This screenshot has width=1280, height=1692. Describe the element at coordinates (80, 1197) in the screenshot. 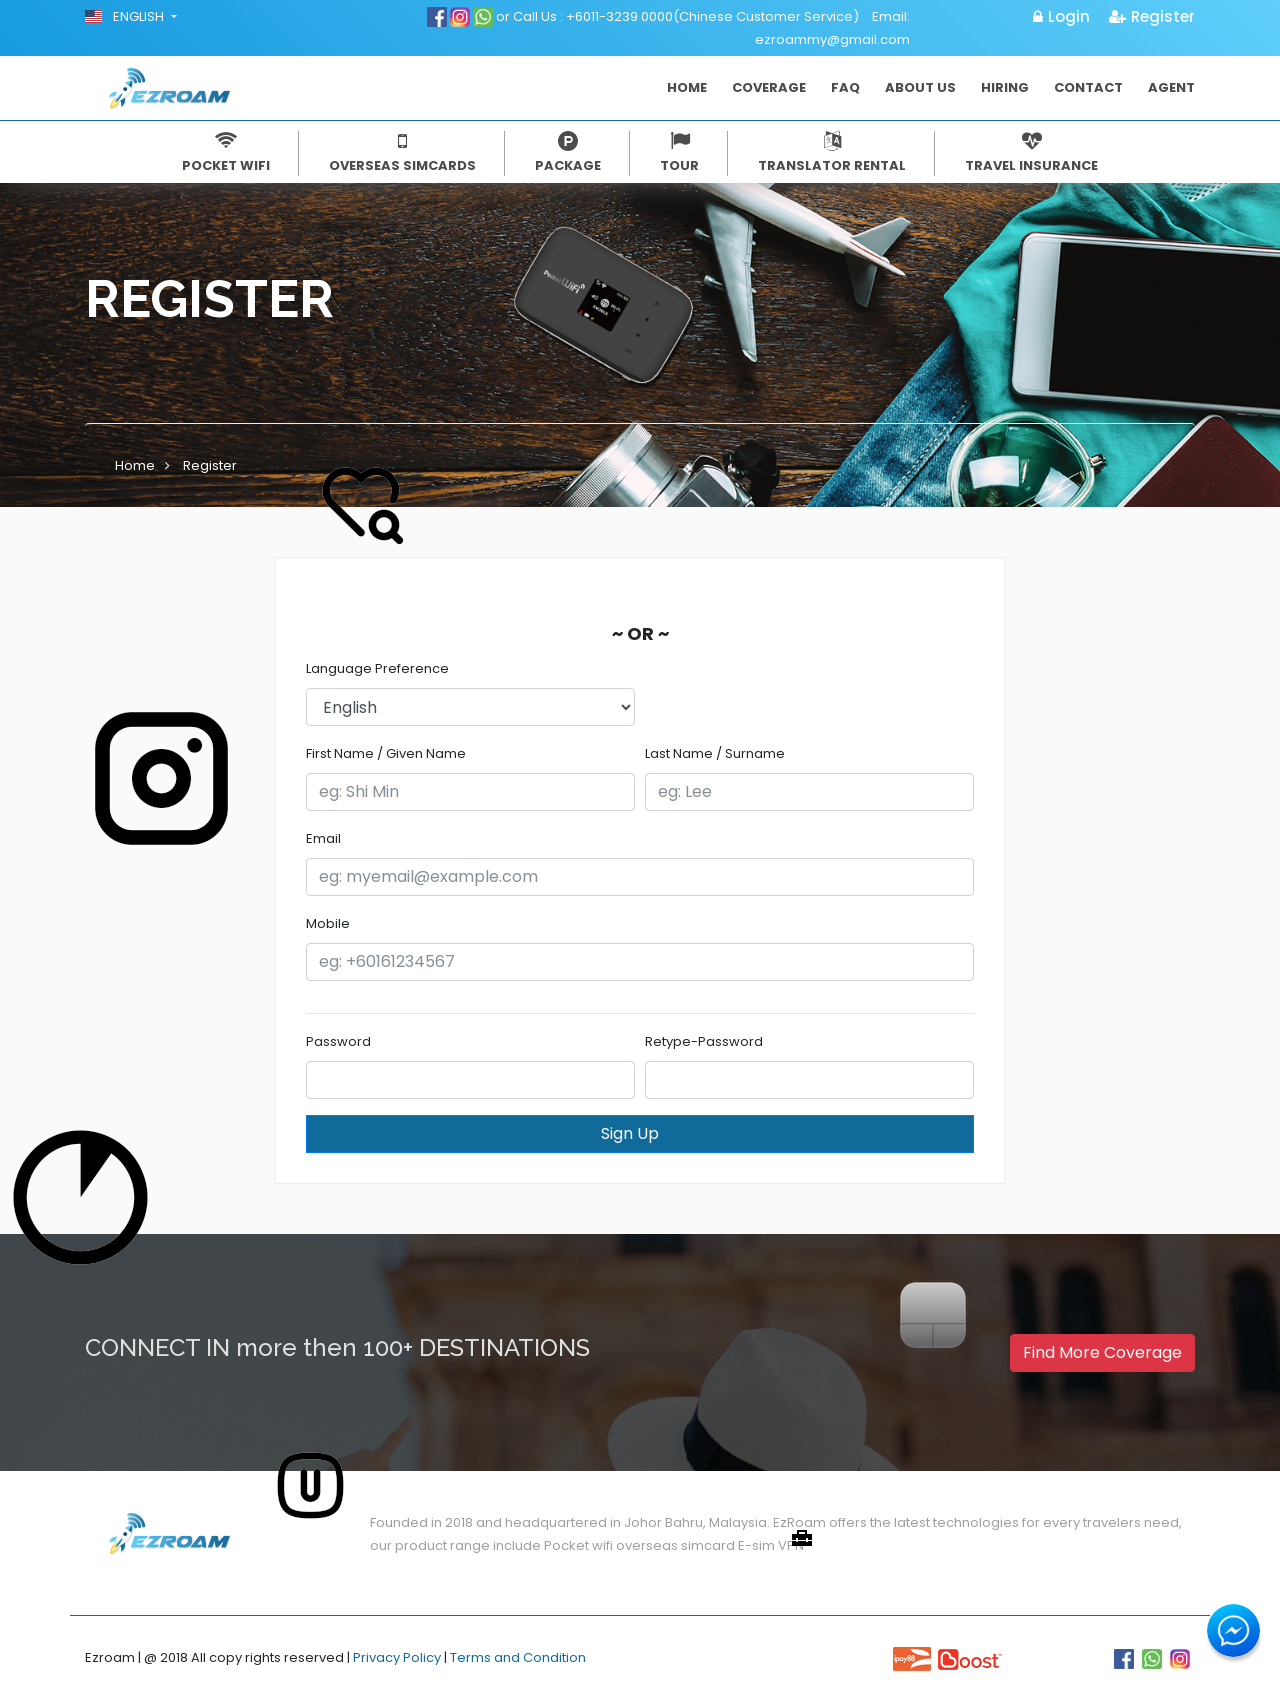

I see `indicates 10% progress or completion` at that location.